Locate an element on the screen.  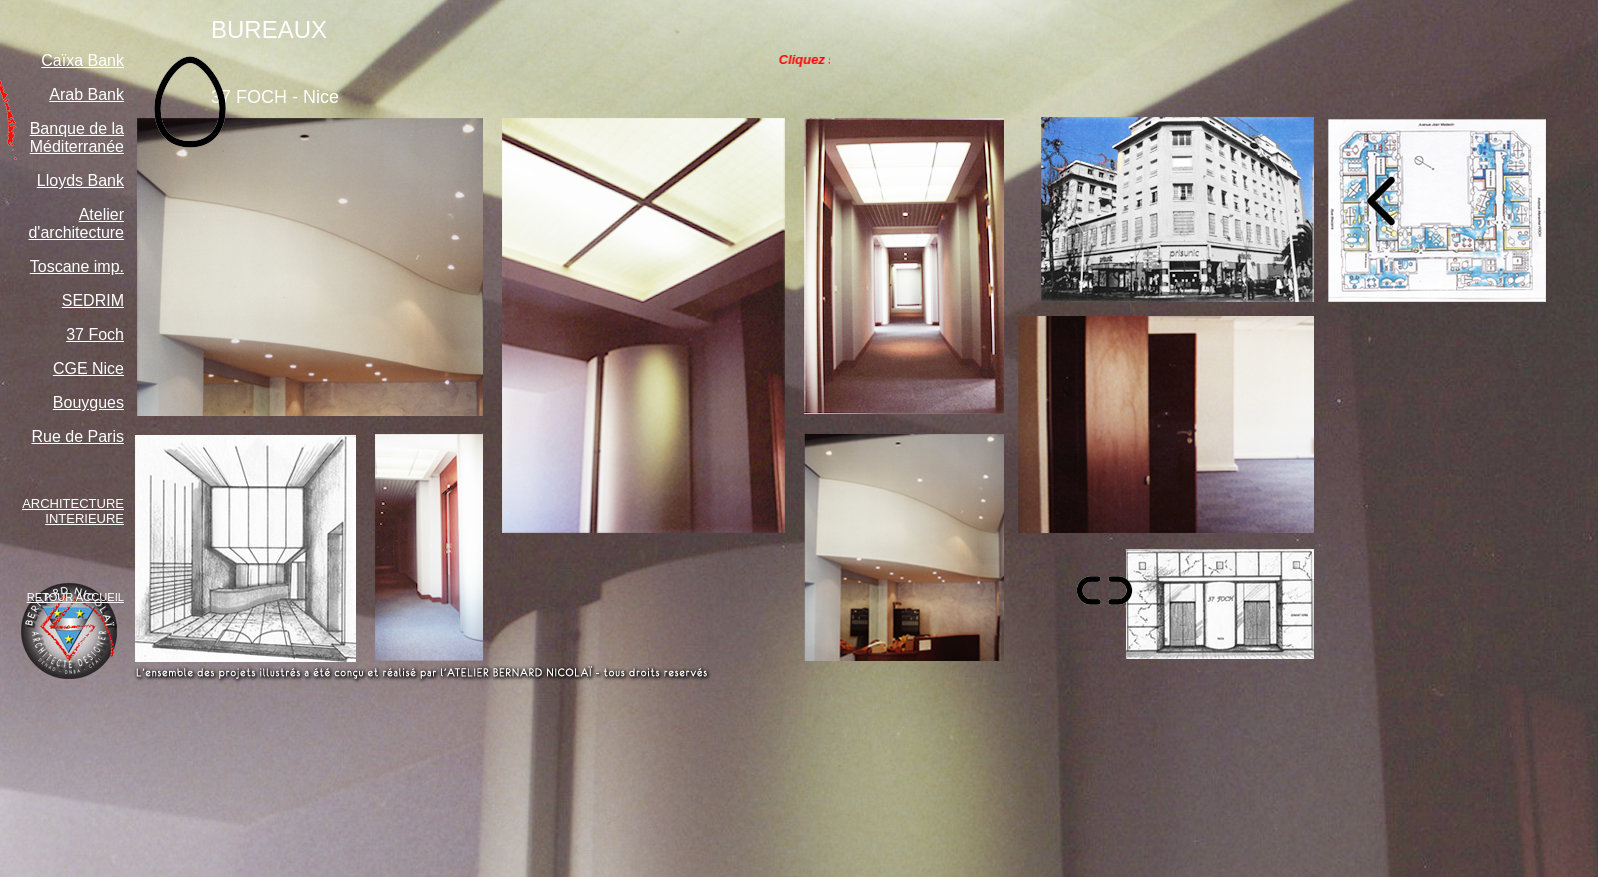
remove or break a link connection is located at coordinates (1104, 590).